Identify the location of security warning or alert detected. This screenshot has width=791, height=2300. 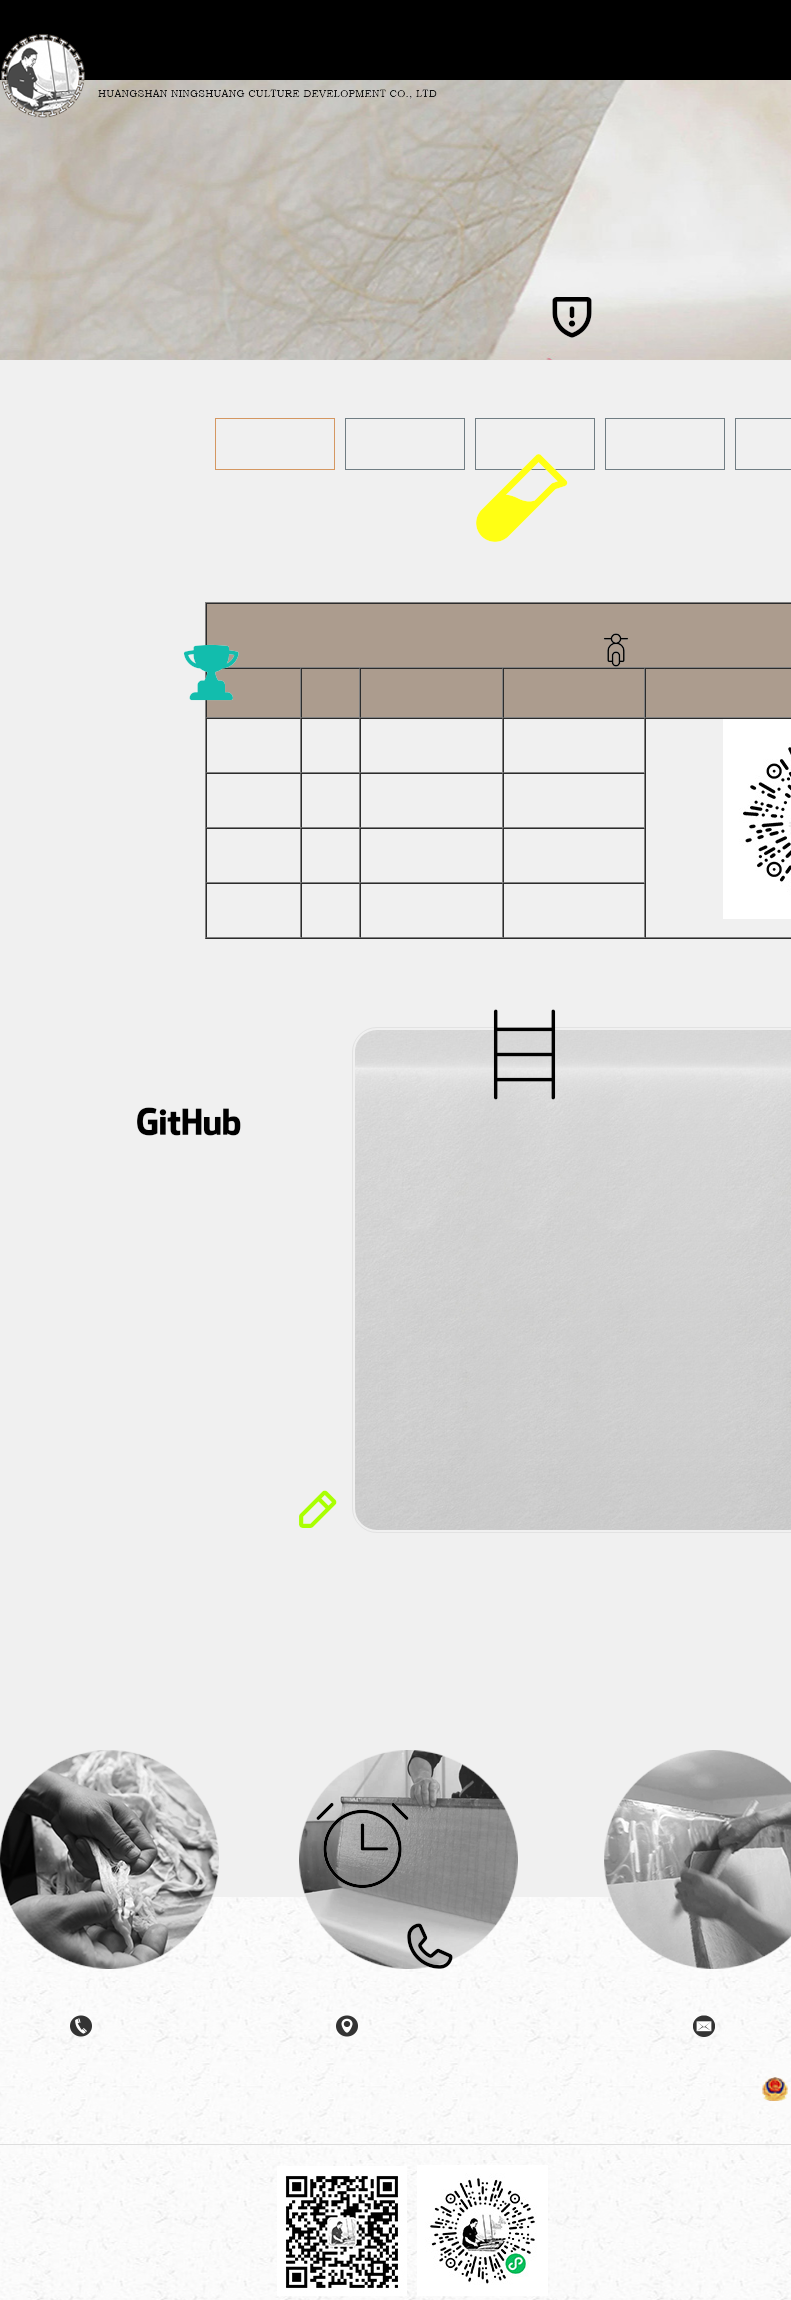
(572, 315).